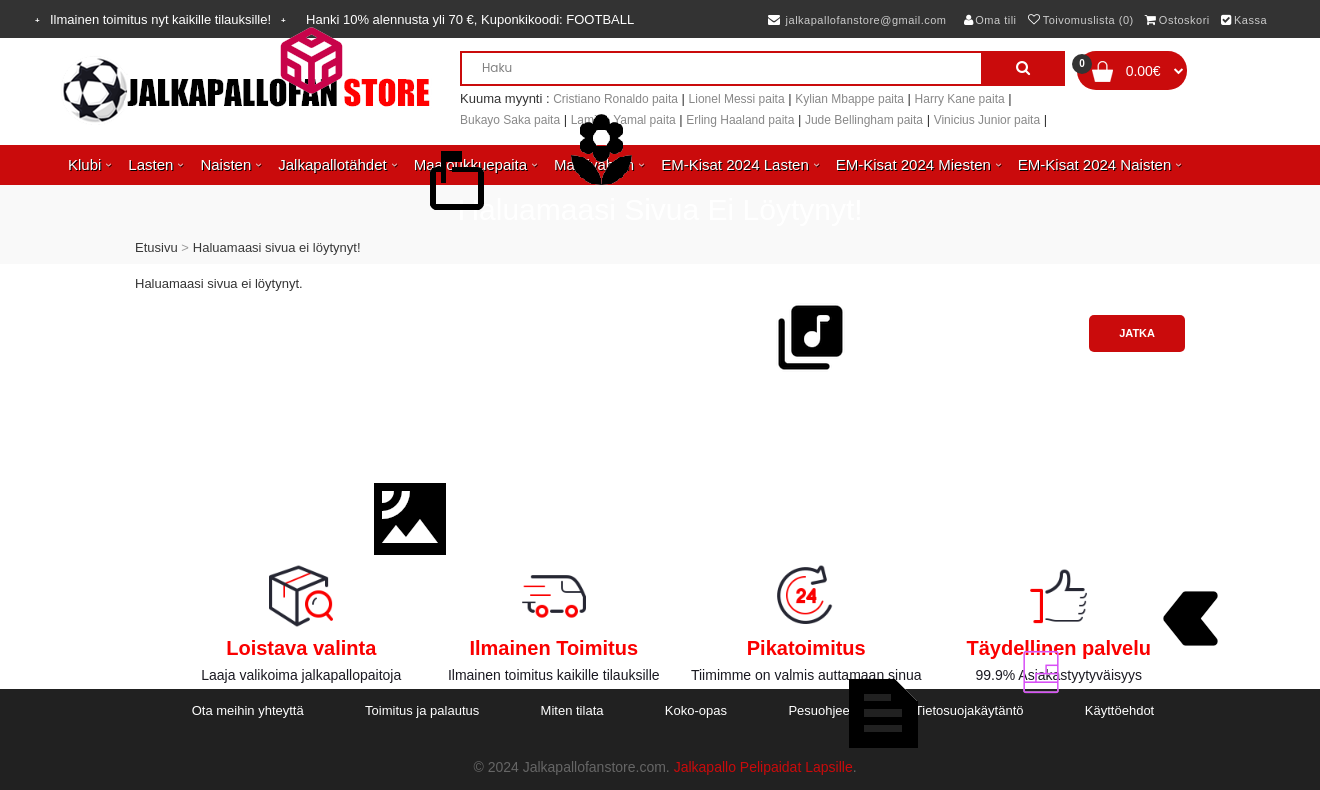 This screenshot has width=1320, height=790. Describe the element at coordinates (311, 60) in the screenshot. I see `open codesandbox development environment` at that location.